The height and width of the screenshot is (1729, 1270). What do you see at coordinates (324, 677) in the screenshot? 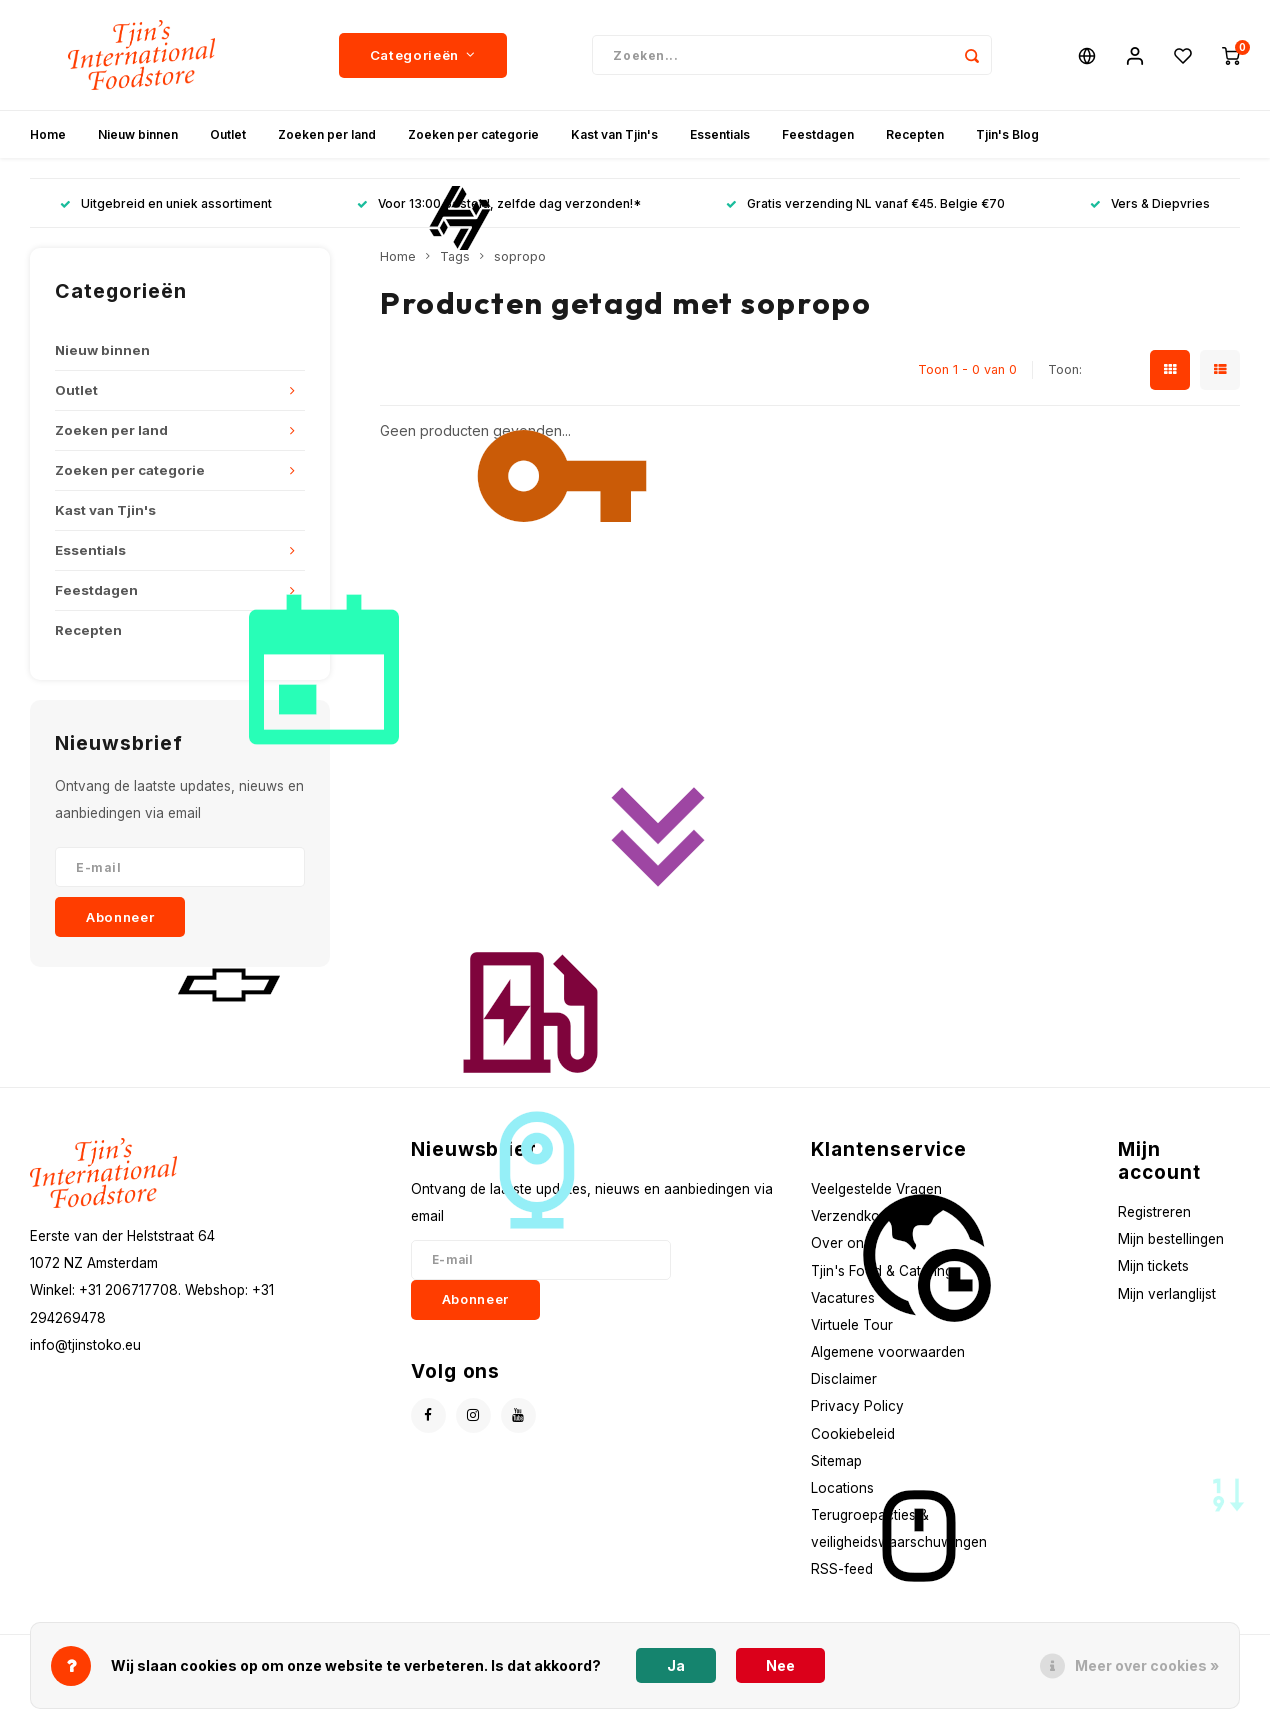
I see `view a scheduled event` at bounding box center [324, 677].